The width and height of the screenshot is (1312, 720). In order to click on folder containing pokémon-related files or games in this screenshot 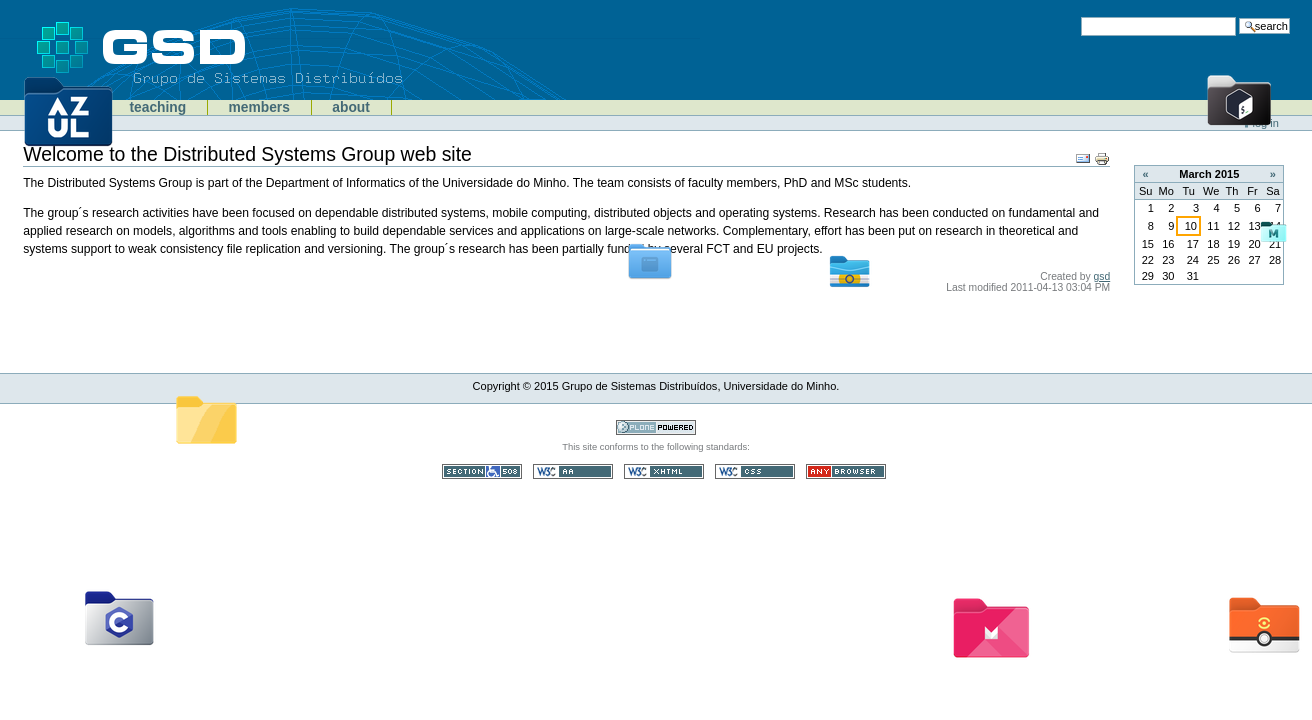, I will do `click(1264, 627)`.